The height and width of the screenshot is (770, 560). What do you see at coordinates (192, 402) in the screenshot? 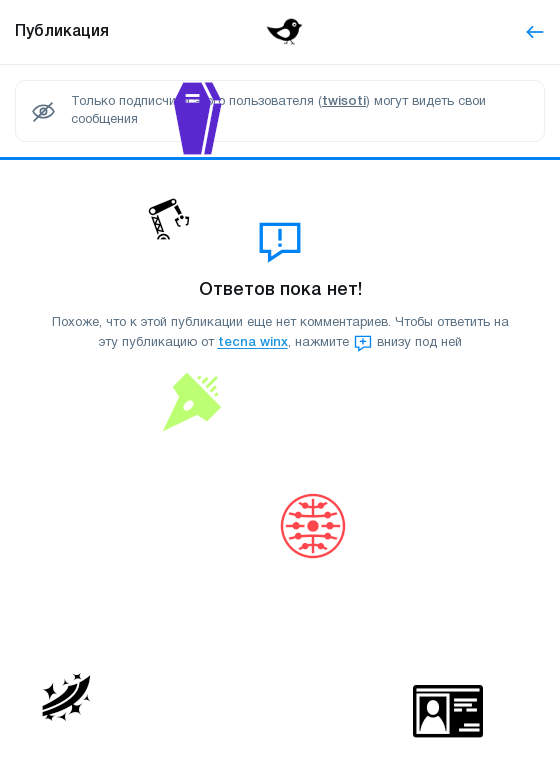
I see `select light fighter spacecraft class` at bounding box center [192, 402].